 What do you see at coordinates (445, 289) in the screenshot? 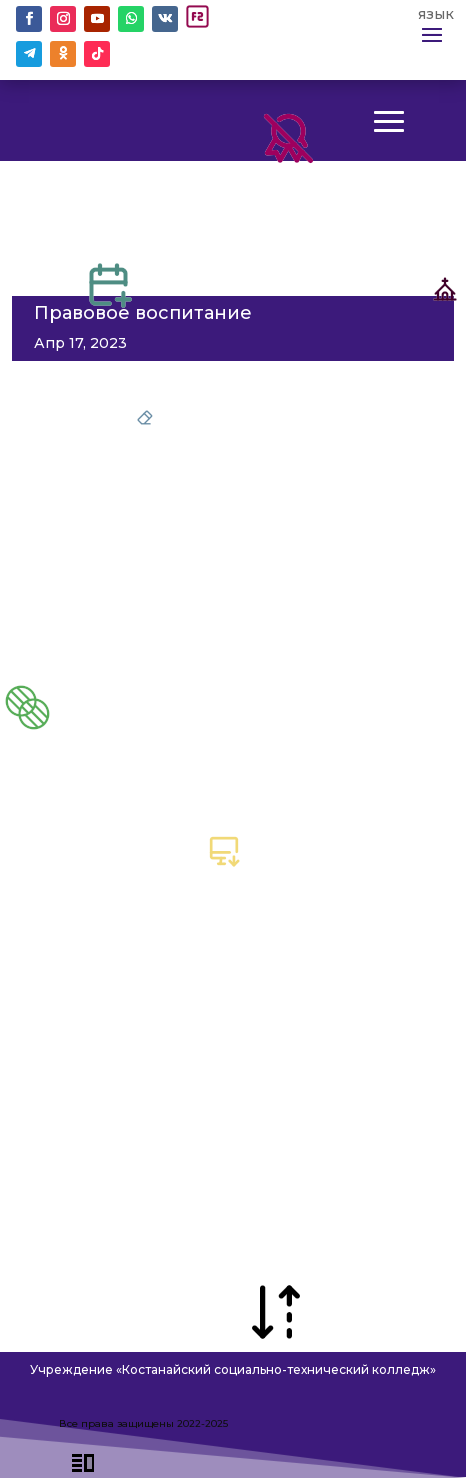
I see `view nearby churches or places of worship` at bounding box center [445, 289].